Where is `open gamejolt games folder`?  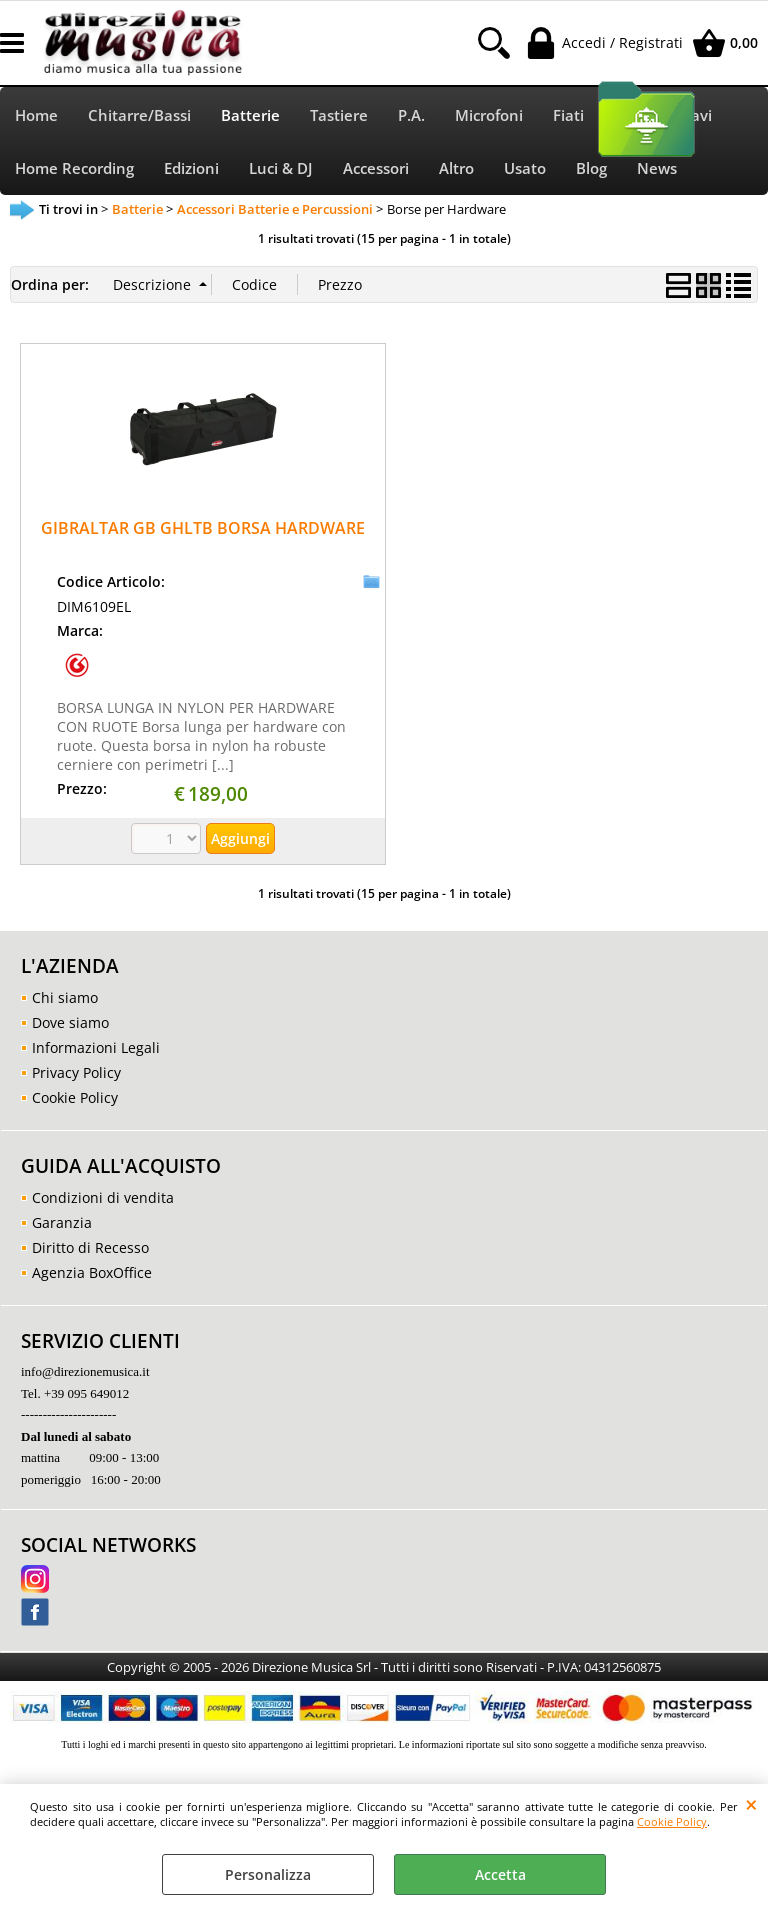 open gamejolt games folder is located at coordinates (646, 121).